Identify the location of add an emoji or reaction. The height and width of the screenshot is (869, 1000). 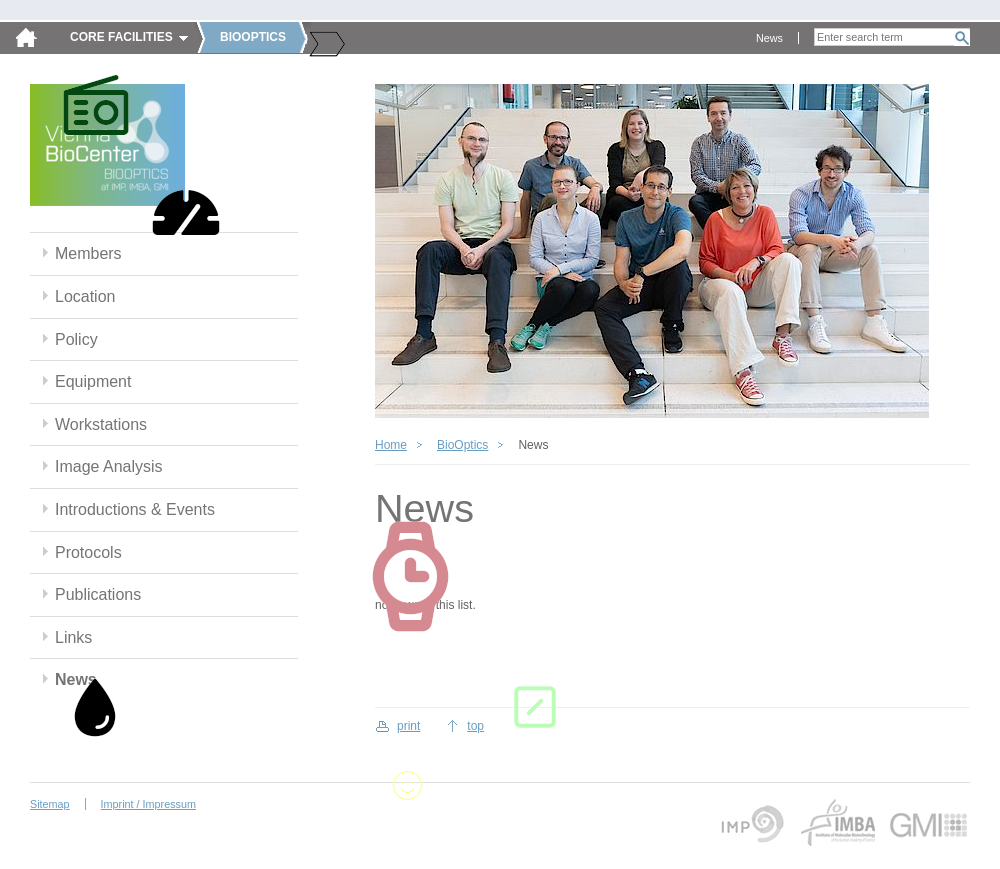
(407, 785).